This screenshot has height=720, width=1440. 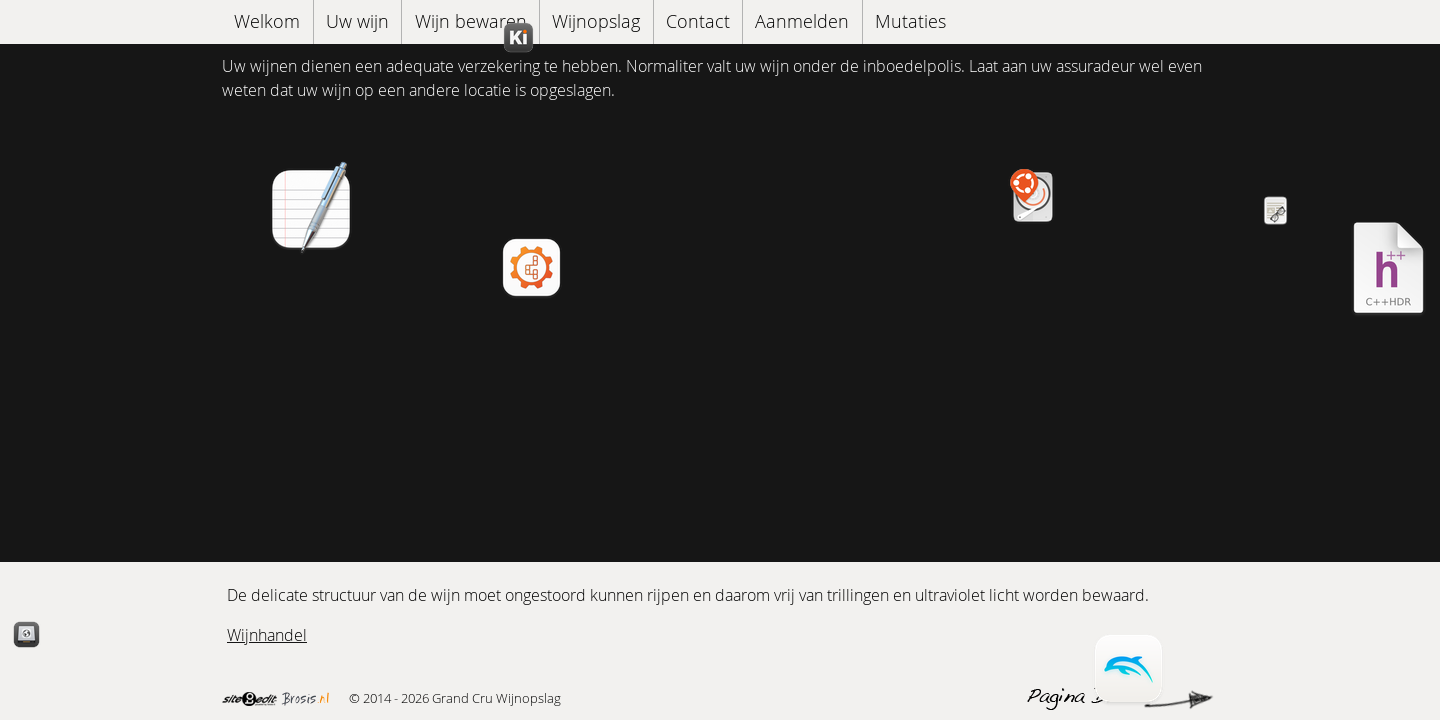 I want to click on launch the ubiquity installer for ubuntu, so click(x=1033, y=197).